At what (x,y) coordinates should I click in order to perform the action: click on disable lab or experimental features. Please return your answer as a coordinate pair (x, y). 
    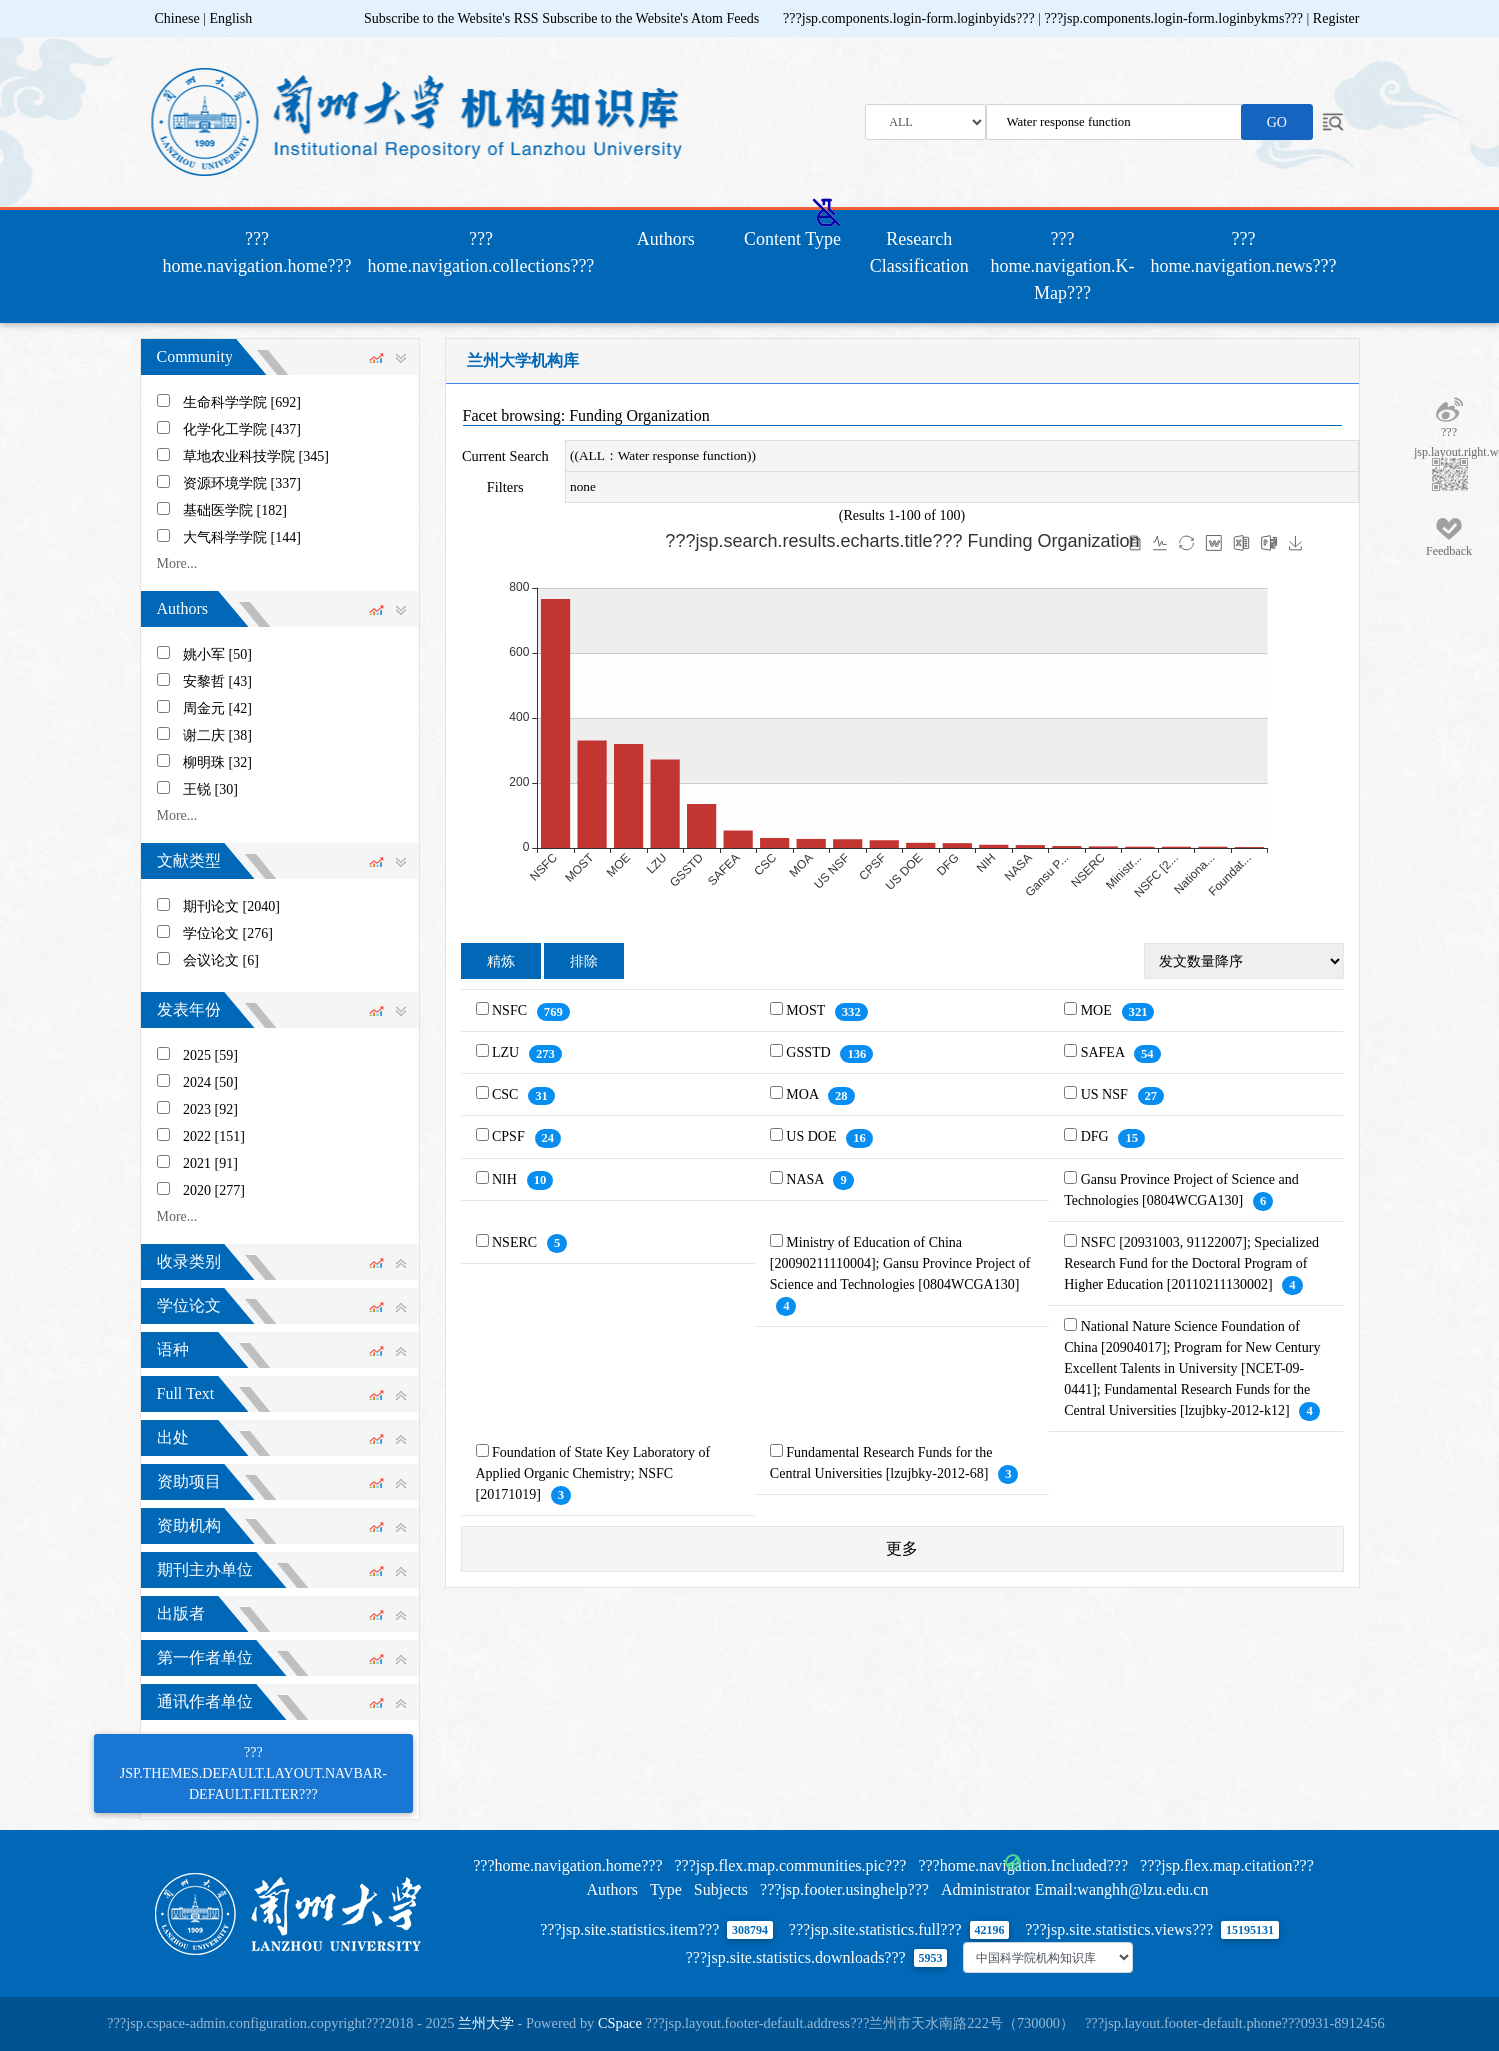
    Looking at the image, I should click on (826, 212).